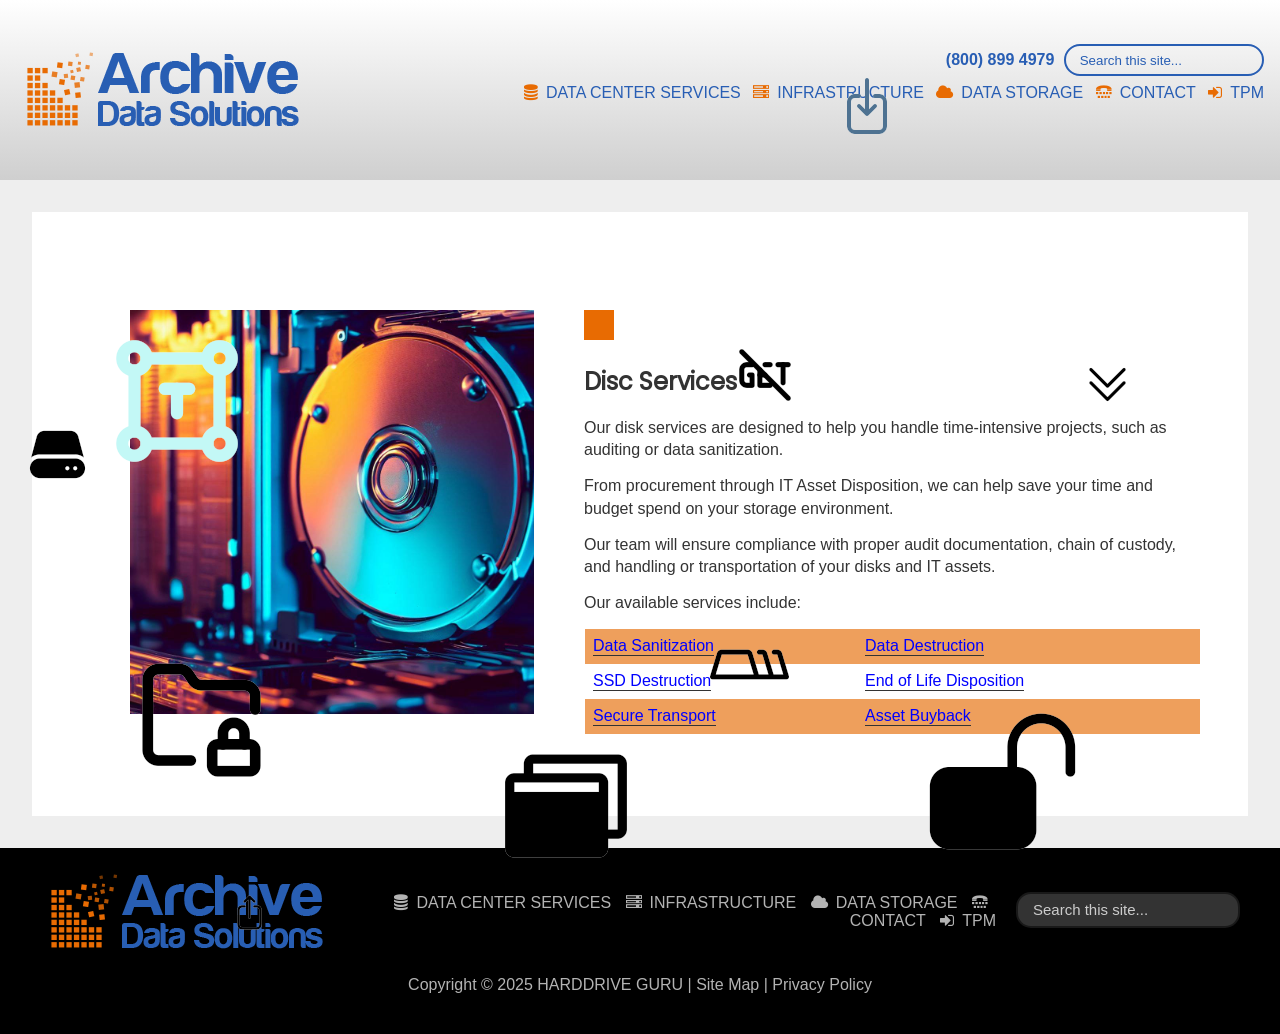 The width and height of the screenshot is (1280, 1034). I want to click on resize text or adjust font size, so click(177, 401).